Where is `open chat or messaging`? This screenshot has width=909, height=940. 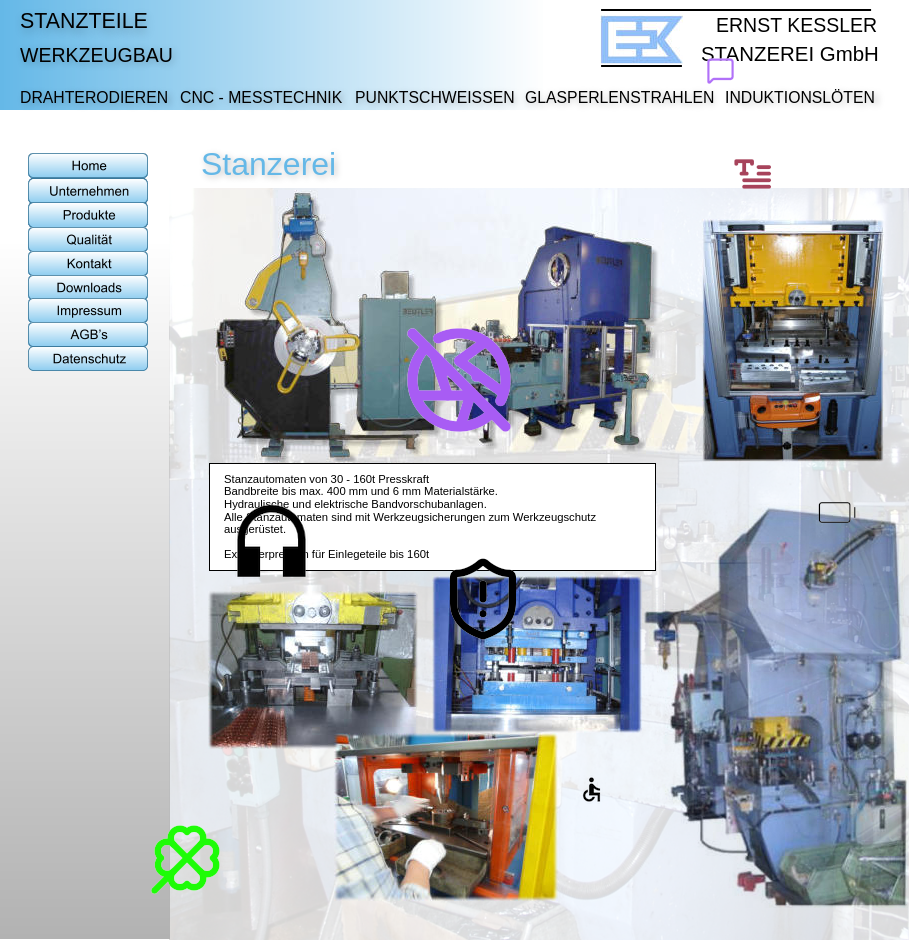 open chat or messaging is located at coordinates (720, 70).